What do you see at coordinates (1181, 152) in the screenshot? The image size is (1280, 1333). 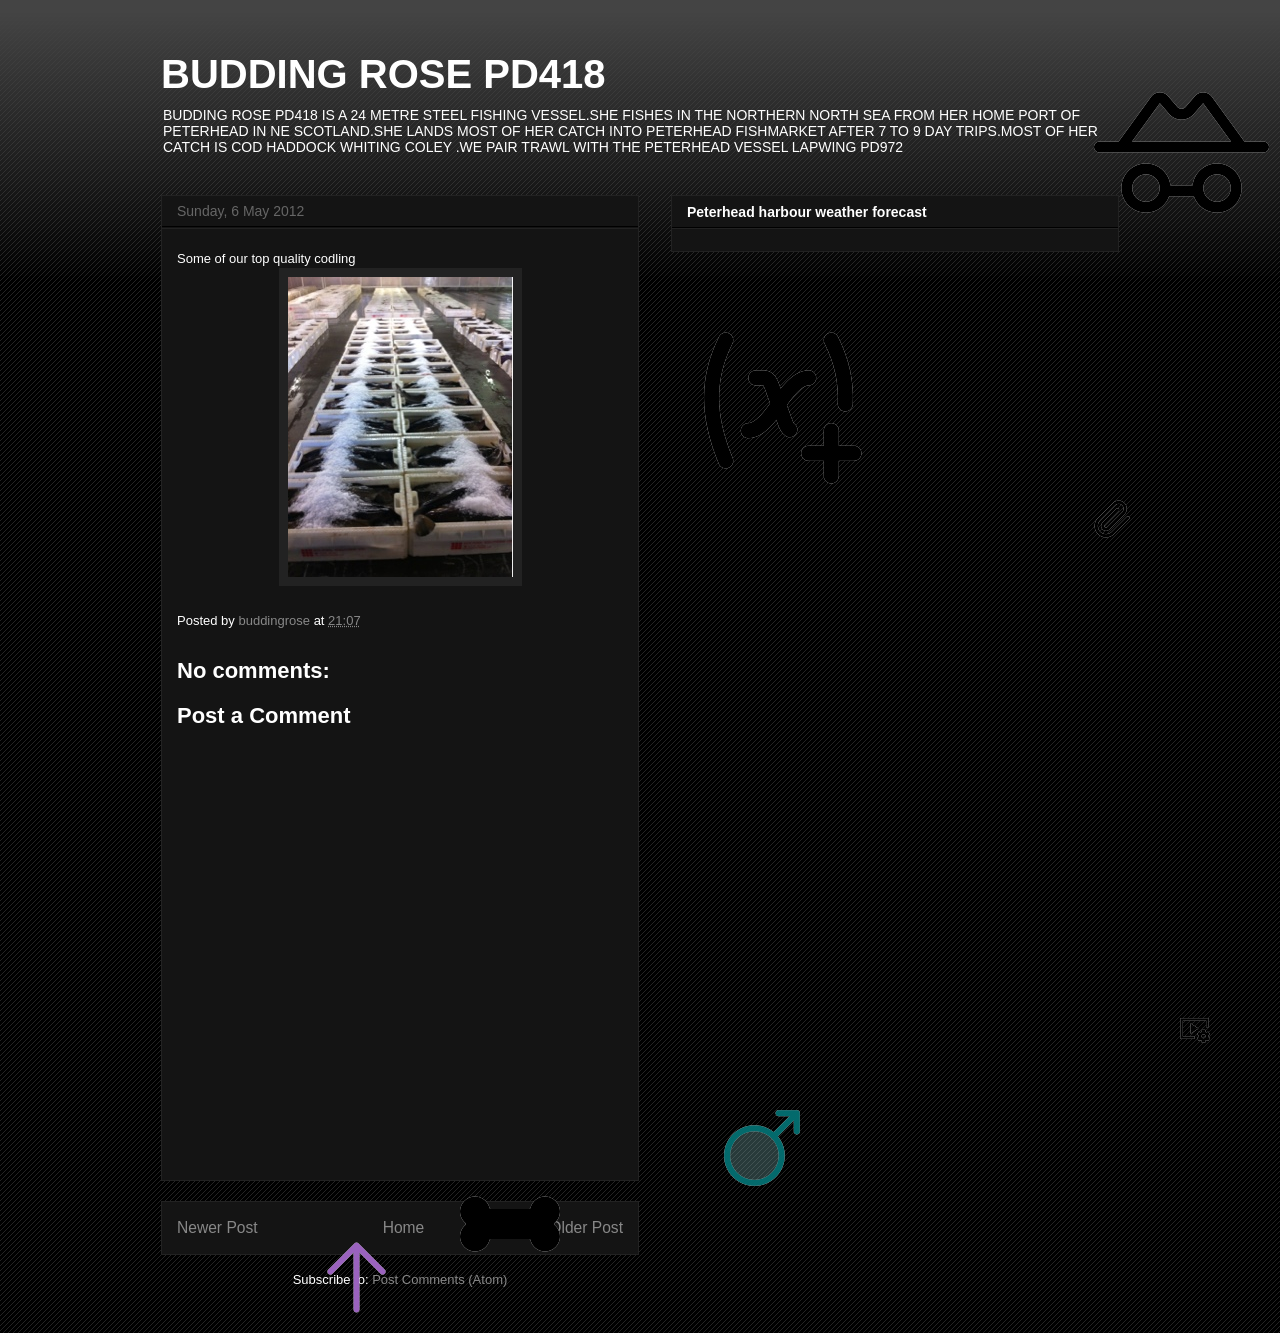 I see `enable incognito or private browsing mode` at bounding box center [1181, 152].